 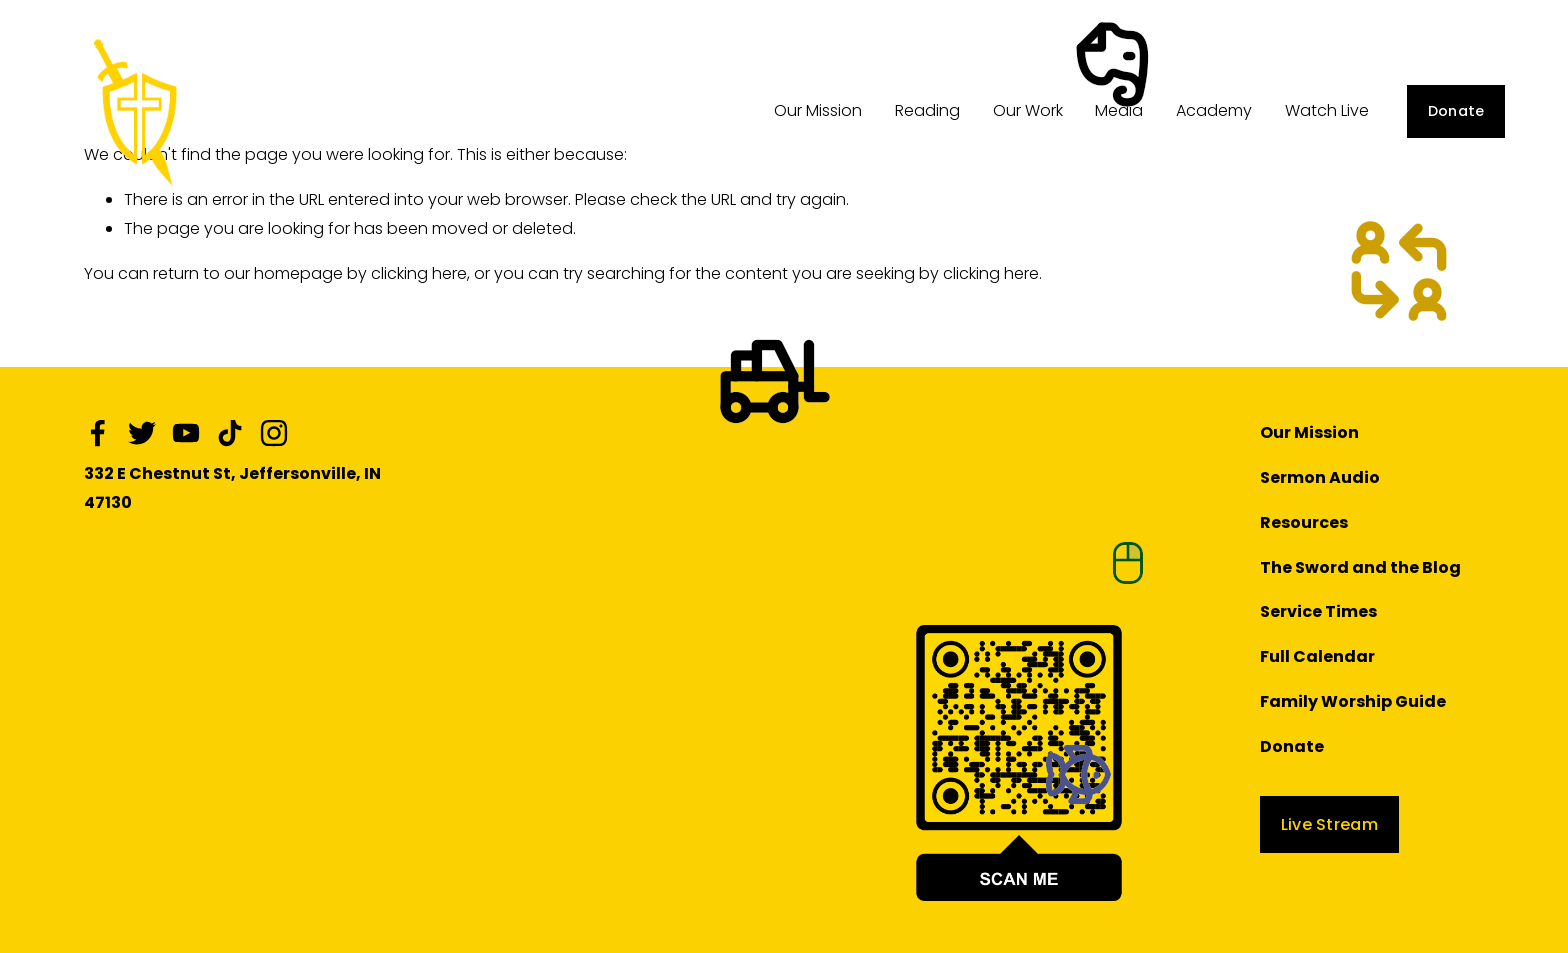 What do you see at coordinates (1078, 774) in the screenshot?
I see `access aquarium or fish-related features` at bounding box center [1078, 774].